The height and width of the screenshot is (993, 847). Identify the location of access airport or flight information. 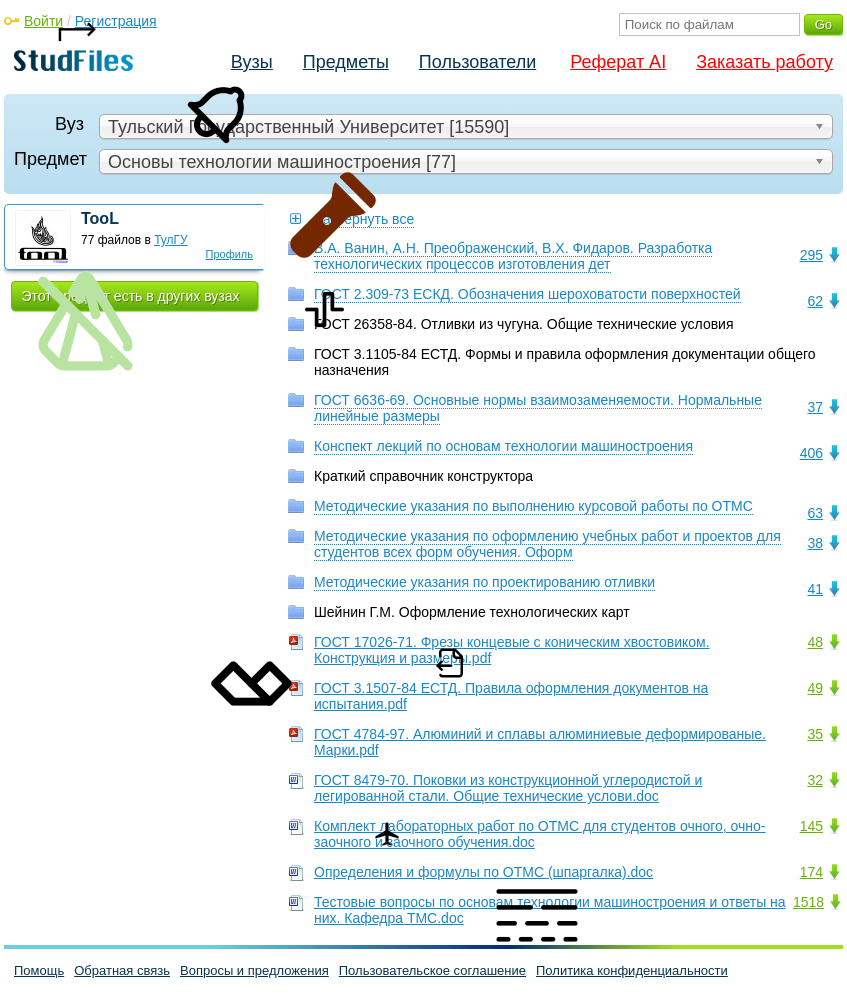
(387, 834).